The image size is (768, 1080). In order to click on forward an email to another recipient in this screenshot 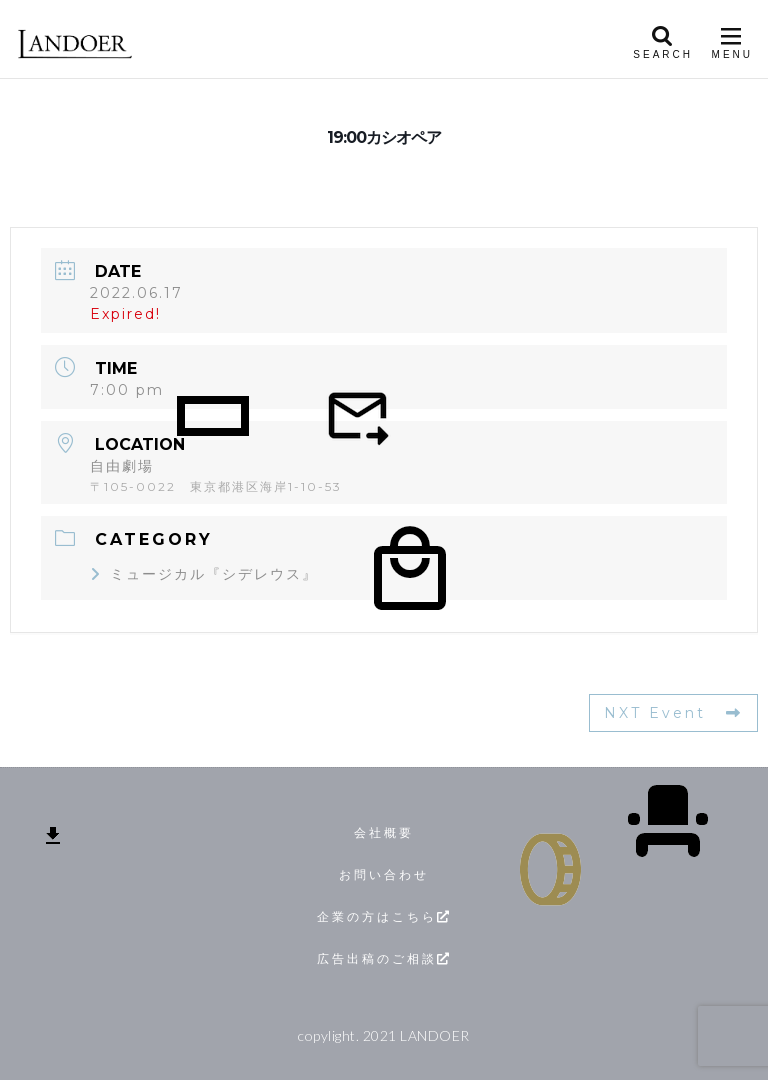, I will do `click(357, 415)`.